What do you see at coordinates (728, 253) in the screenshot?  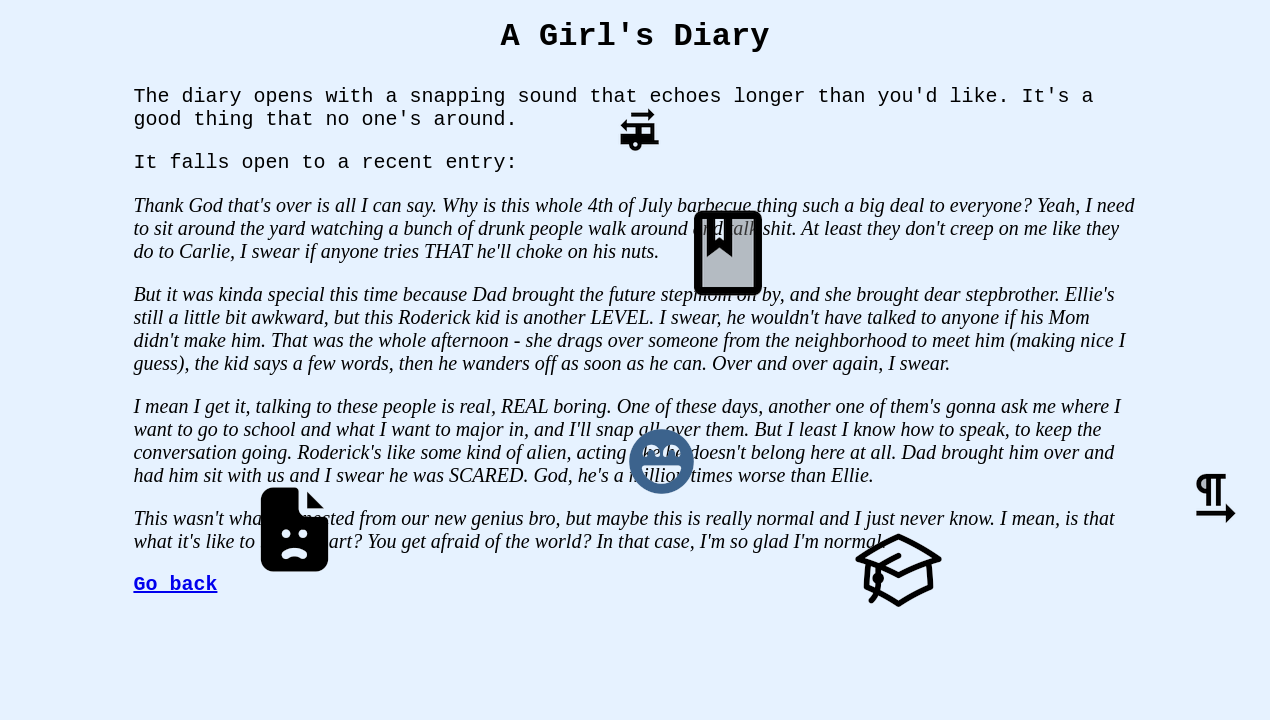 I see `open your library or reading list` at bounding box center [728, 253].